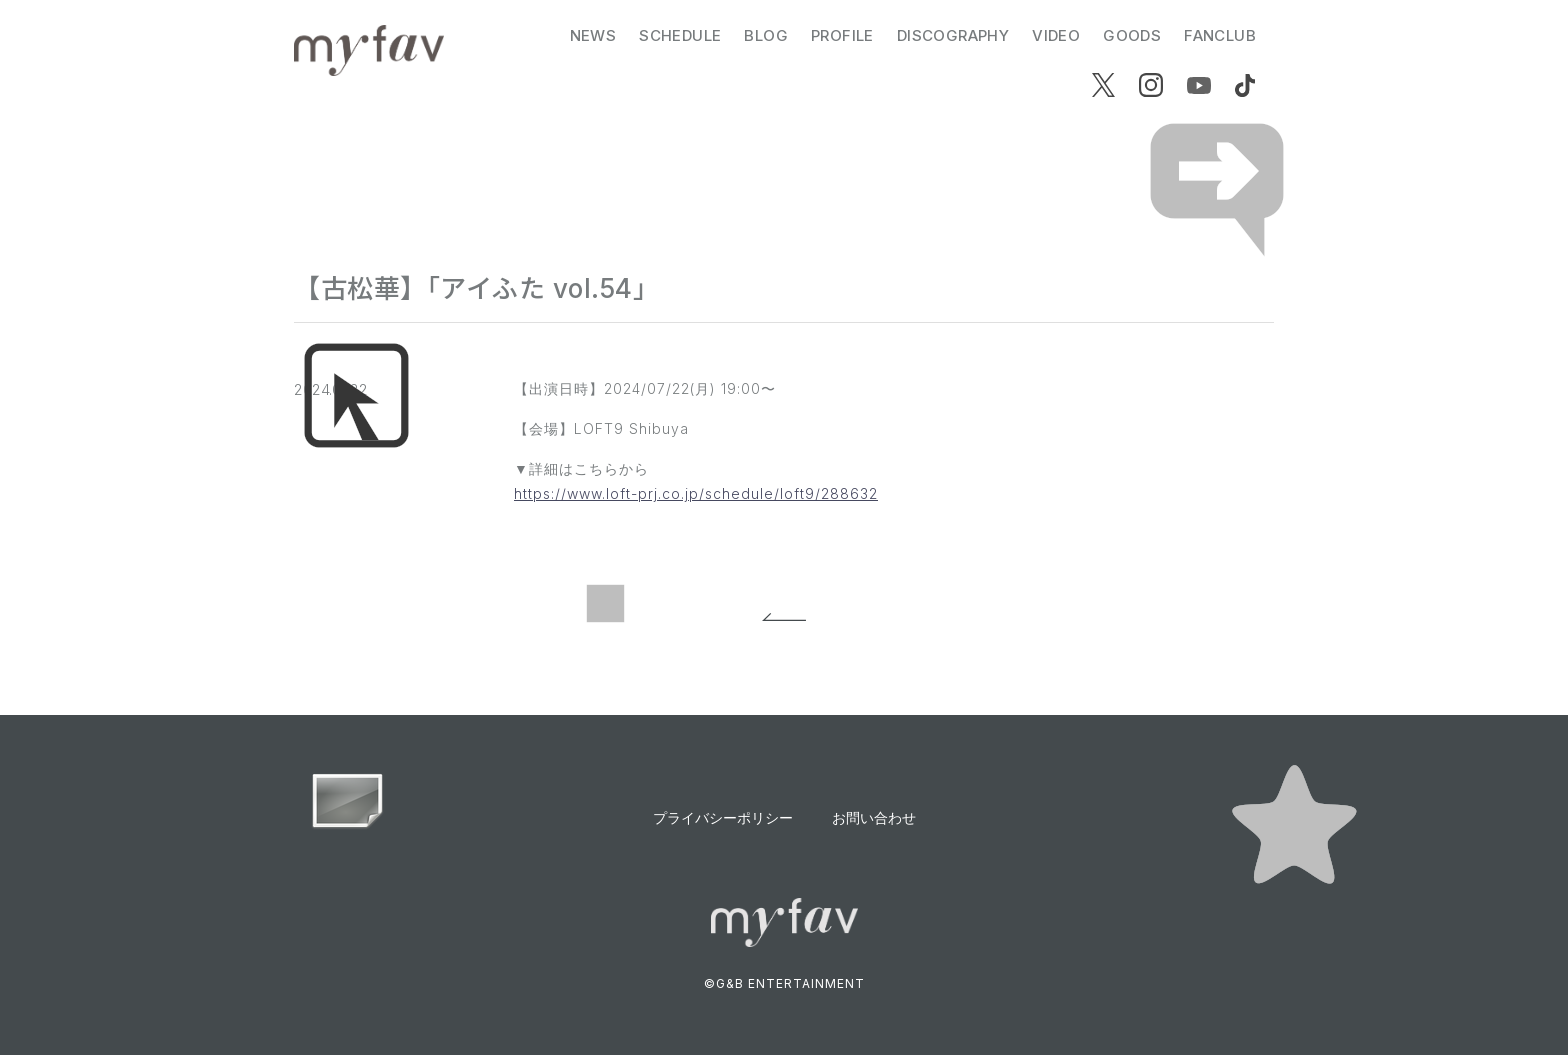 This screenshot has width=1568, height=1055. Describe the element at coordinates (356, 395) in the screenshot. I see `open fusion app or automation tool` at that location.